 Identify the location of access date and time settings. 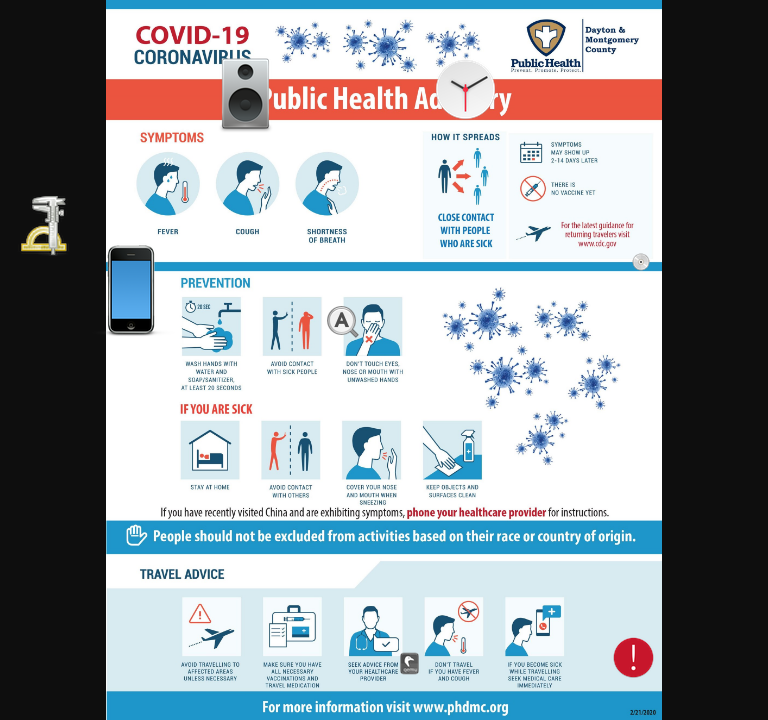
(465, 89).